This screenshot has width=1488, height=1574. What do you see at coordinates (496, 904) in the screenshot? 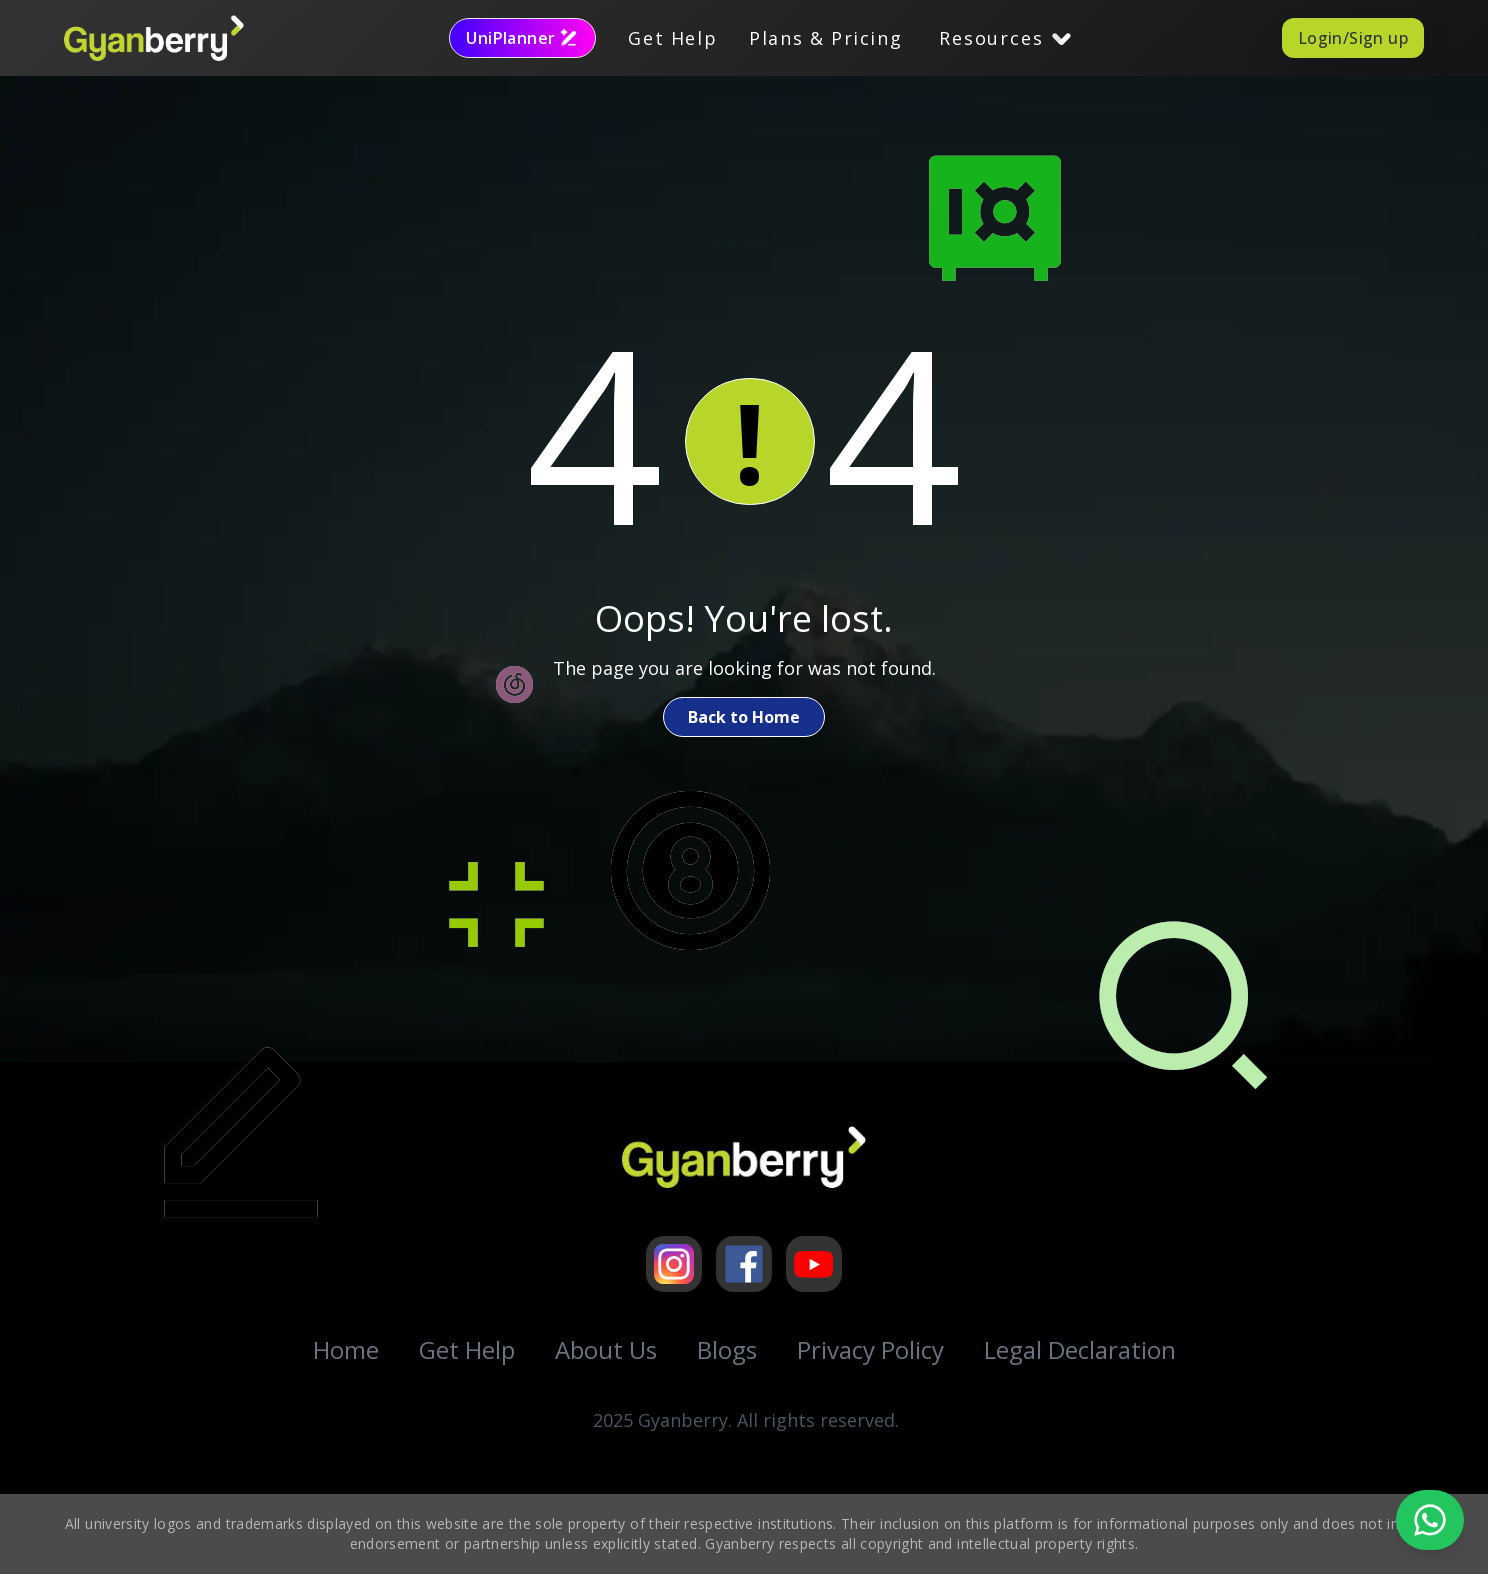
I see `exit fullscreen mode` at bounding box center [496, 904].